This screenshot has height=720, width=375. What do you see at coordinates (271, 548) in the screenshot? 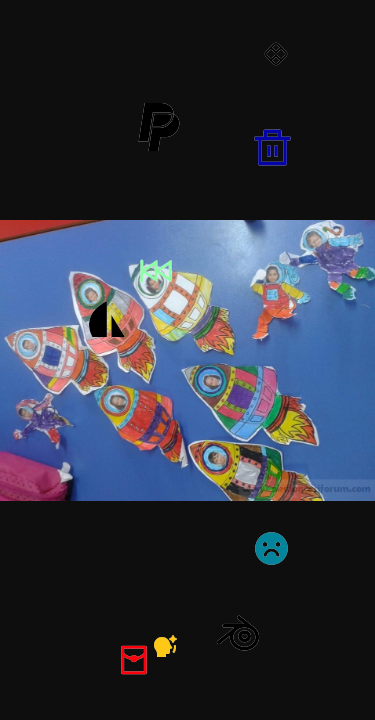
I see `rate experience as negative or unsatisfied` at bounding box center [271, 548].